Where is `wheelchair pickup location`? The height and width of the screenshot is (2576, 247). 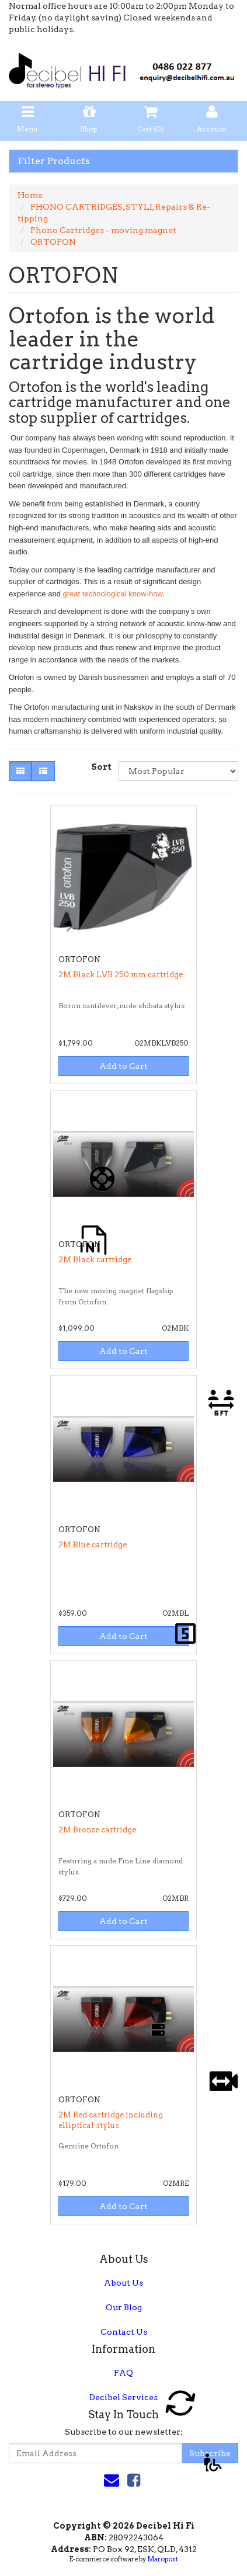 wheelchair pickup location is located at coordinates (212, 2462).